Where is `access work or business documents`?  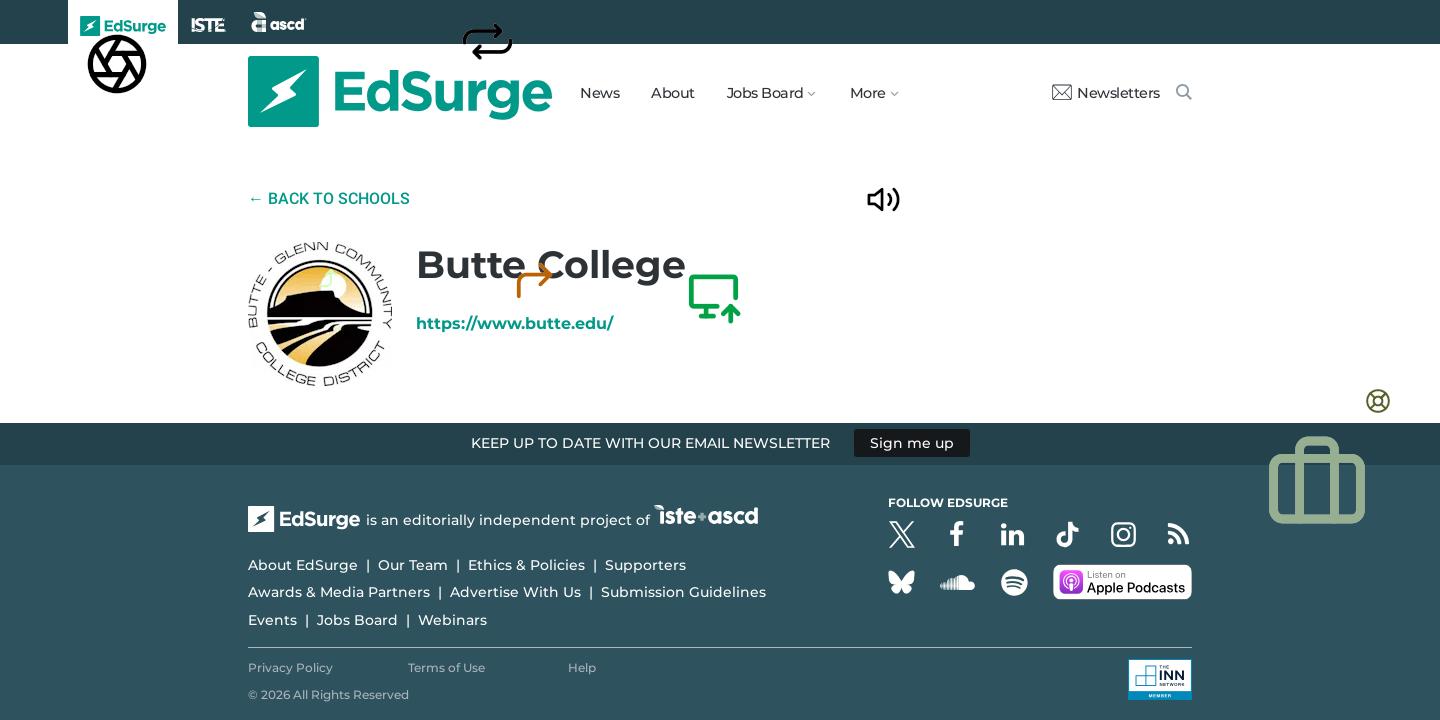
access work or business documents is located at coordinates (1317, 480).